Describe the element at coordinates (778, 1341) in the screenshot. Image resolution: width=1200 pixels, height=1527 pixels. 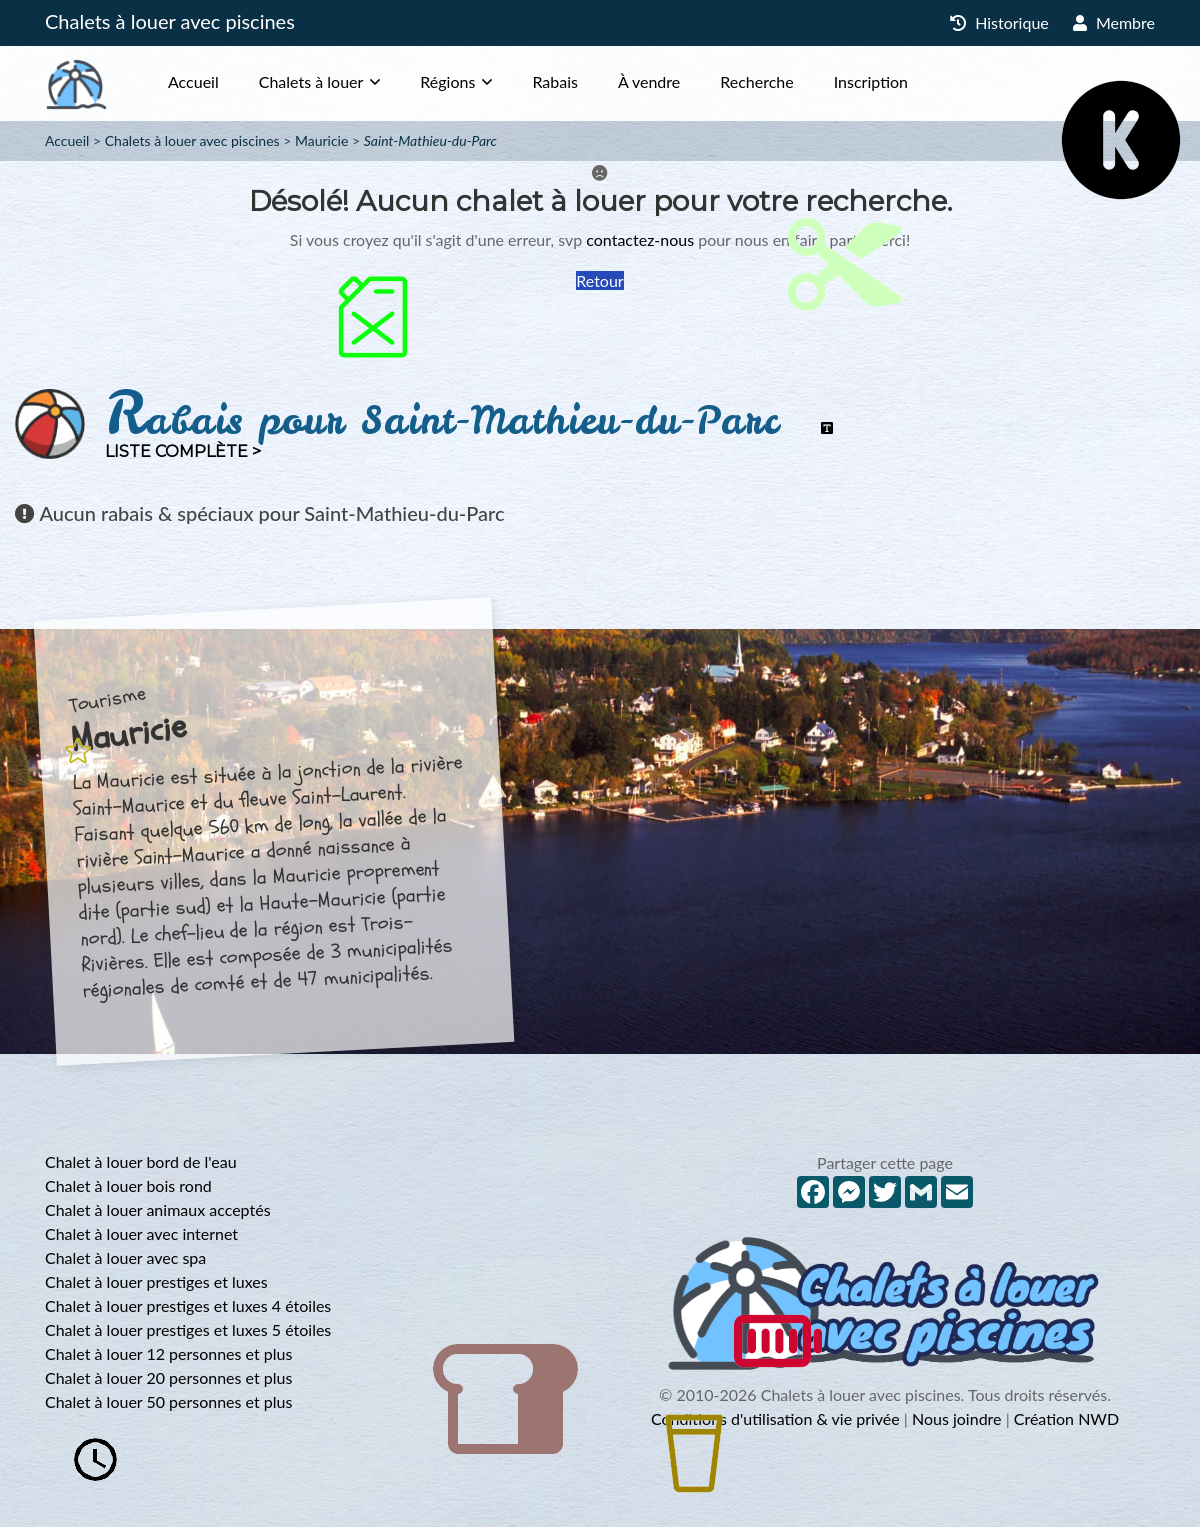
I see `indicates battery is fully charged` at that location.